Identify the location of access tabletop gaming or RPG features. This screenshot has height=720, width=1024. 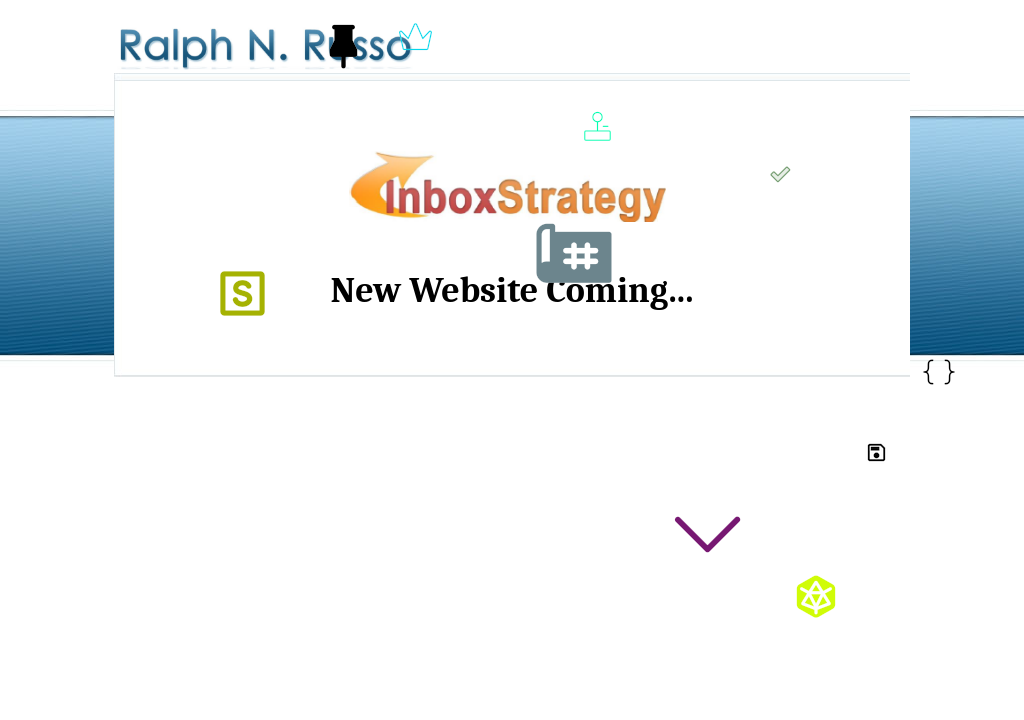
(816, 596).